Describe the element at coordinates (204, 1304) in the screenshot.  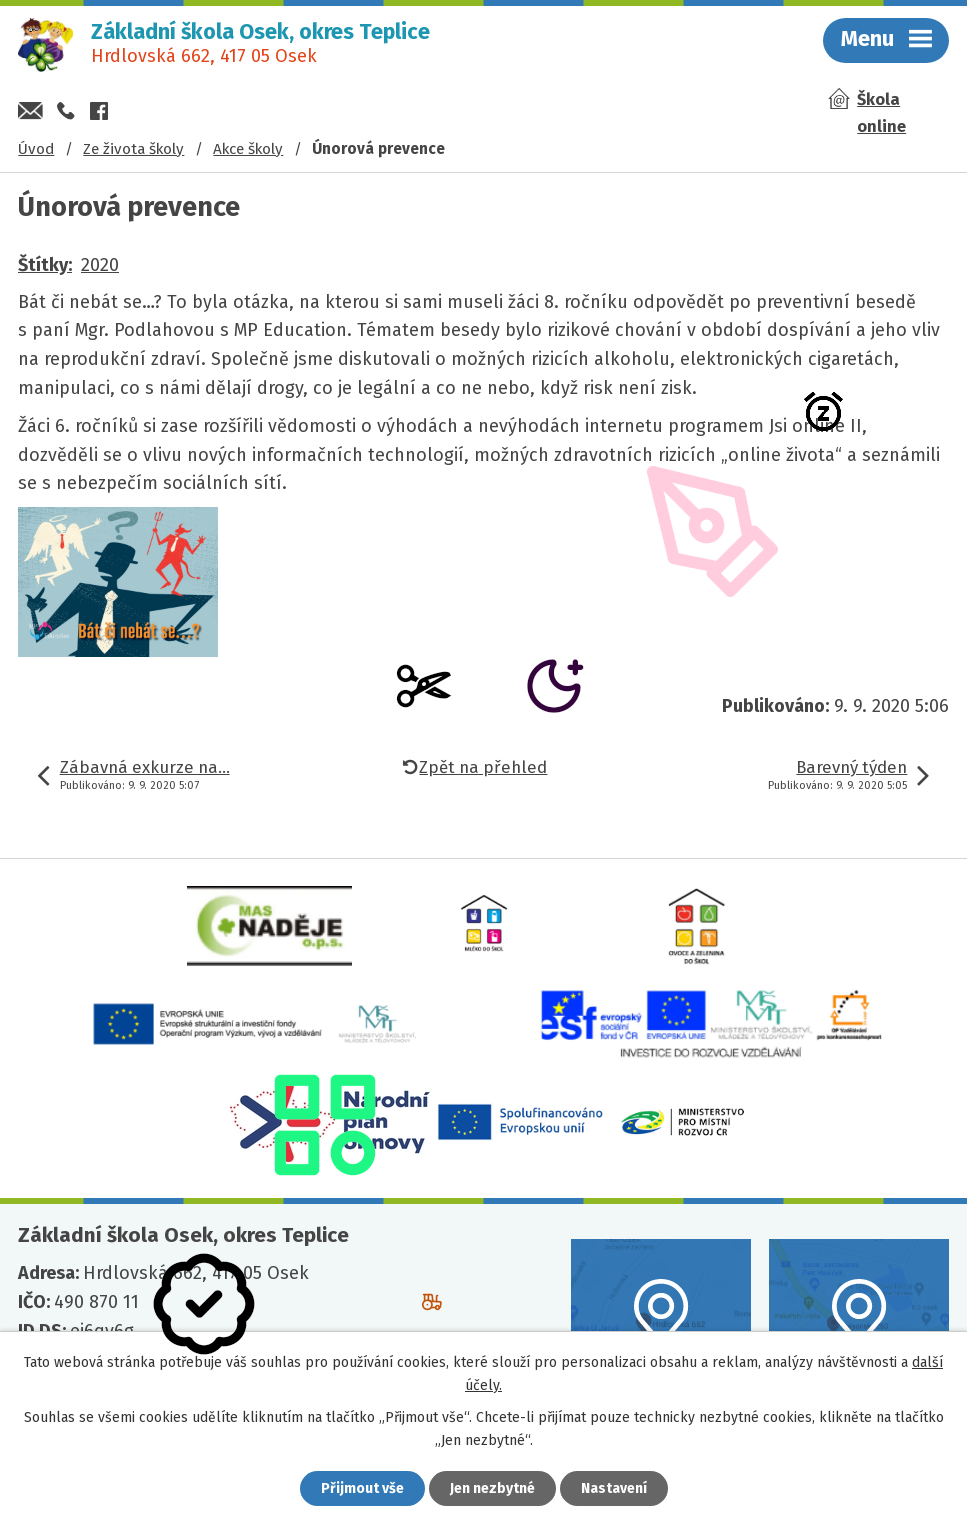
I see `indicates a verified account or profile` at that location.